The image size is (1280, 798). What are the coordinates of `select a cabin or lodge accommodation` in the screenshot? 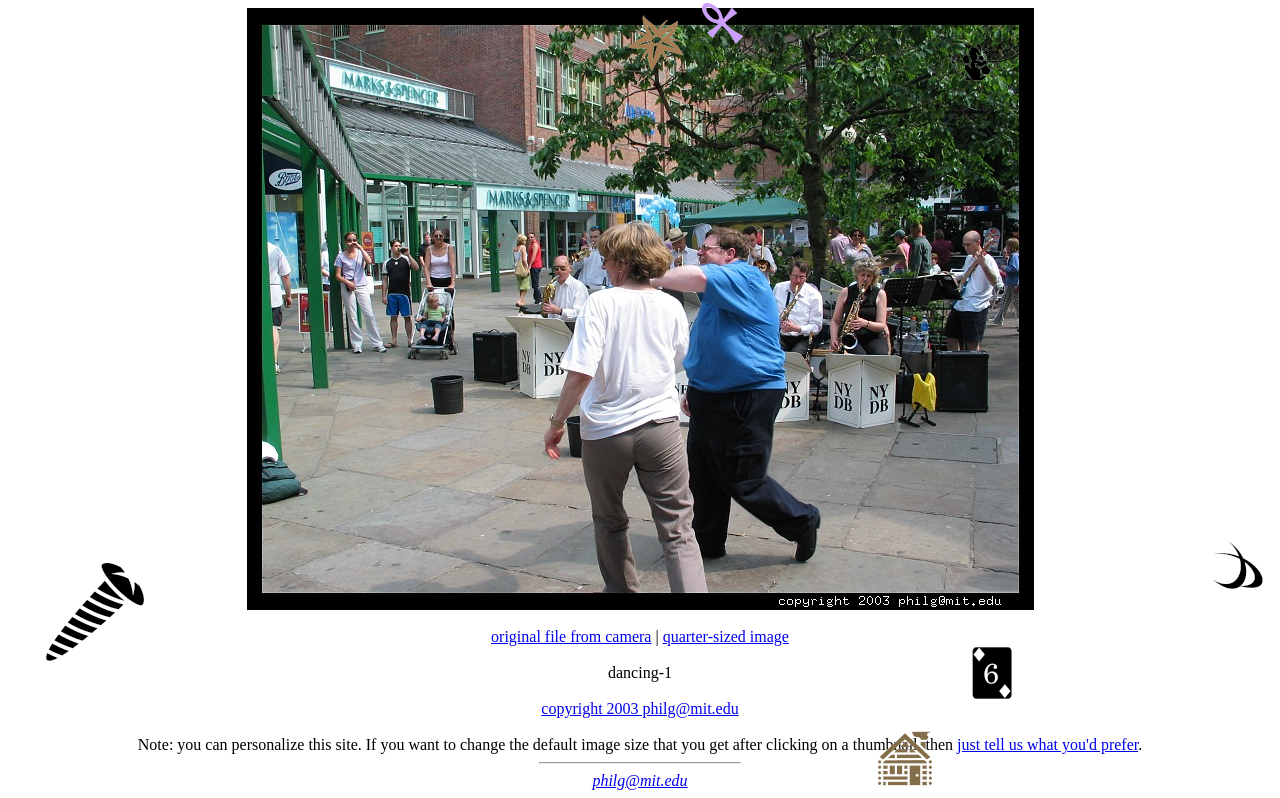 It's located at (905, 759).